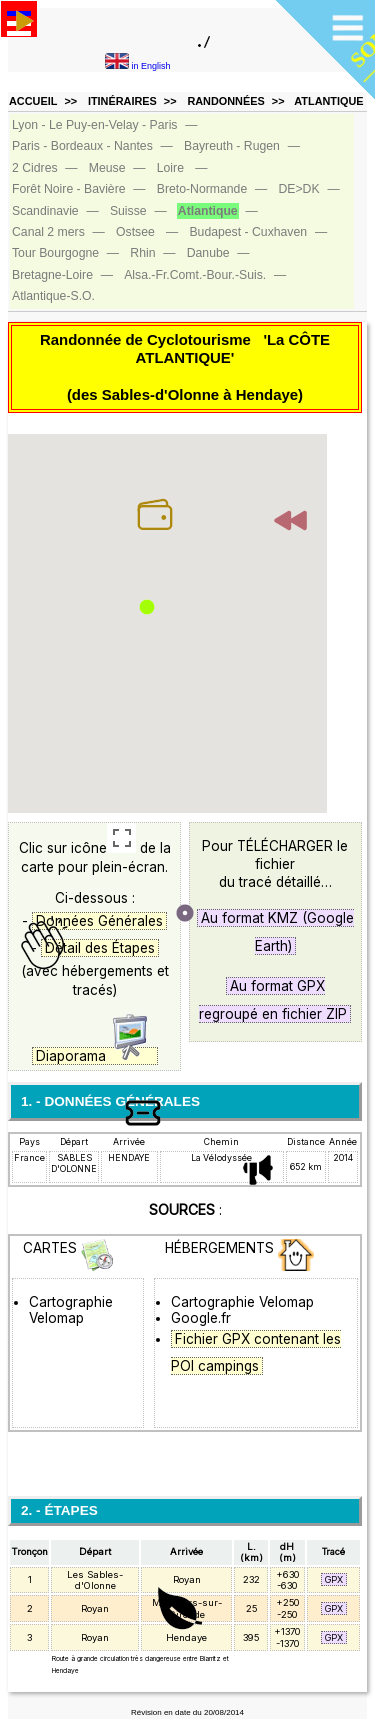 This screenshot has width=375, height=1727. I want to click on indicates an unread notification or new item, so click(185, 913).